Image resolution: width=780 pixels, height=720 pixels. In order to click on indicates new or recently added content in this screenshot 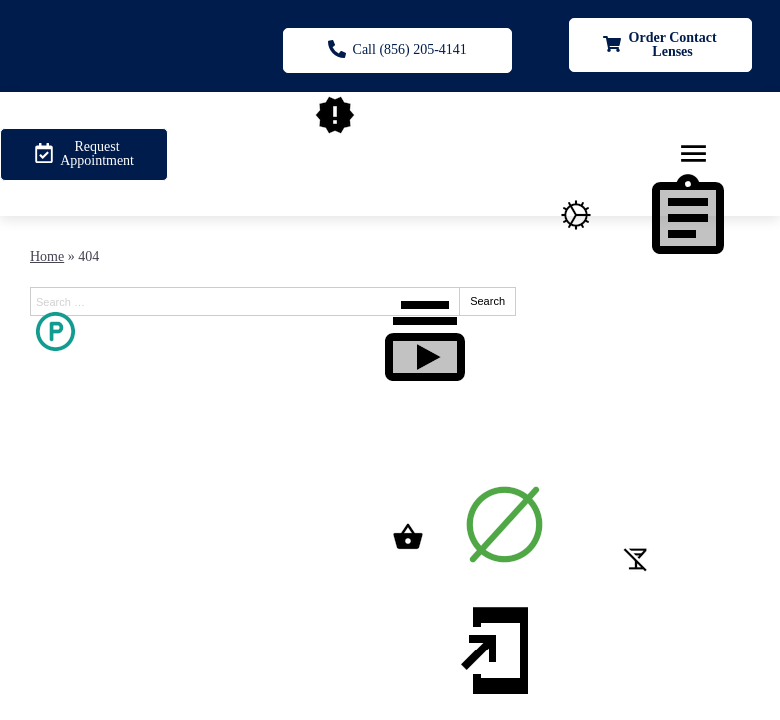, I will do `click(335, 115)`.